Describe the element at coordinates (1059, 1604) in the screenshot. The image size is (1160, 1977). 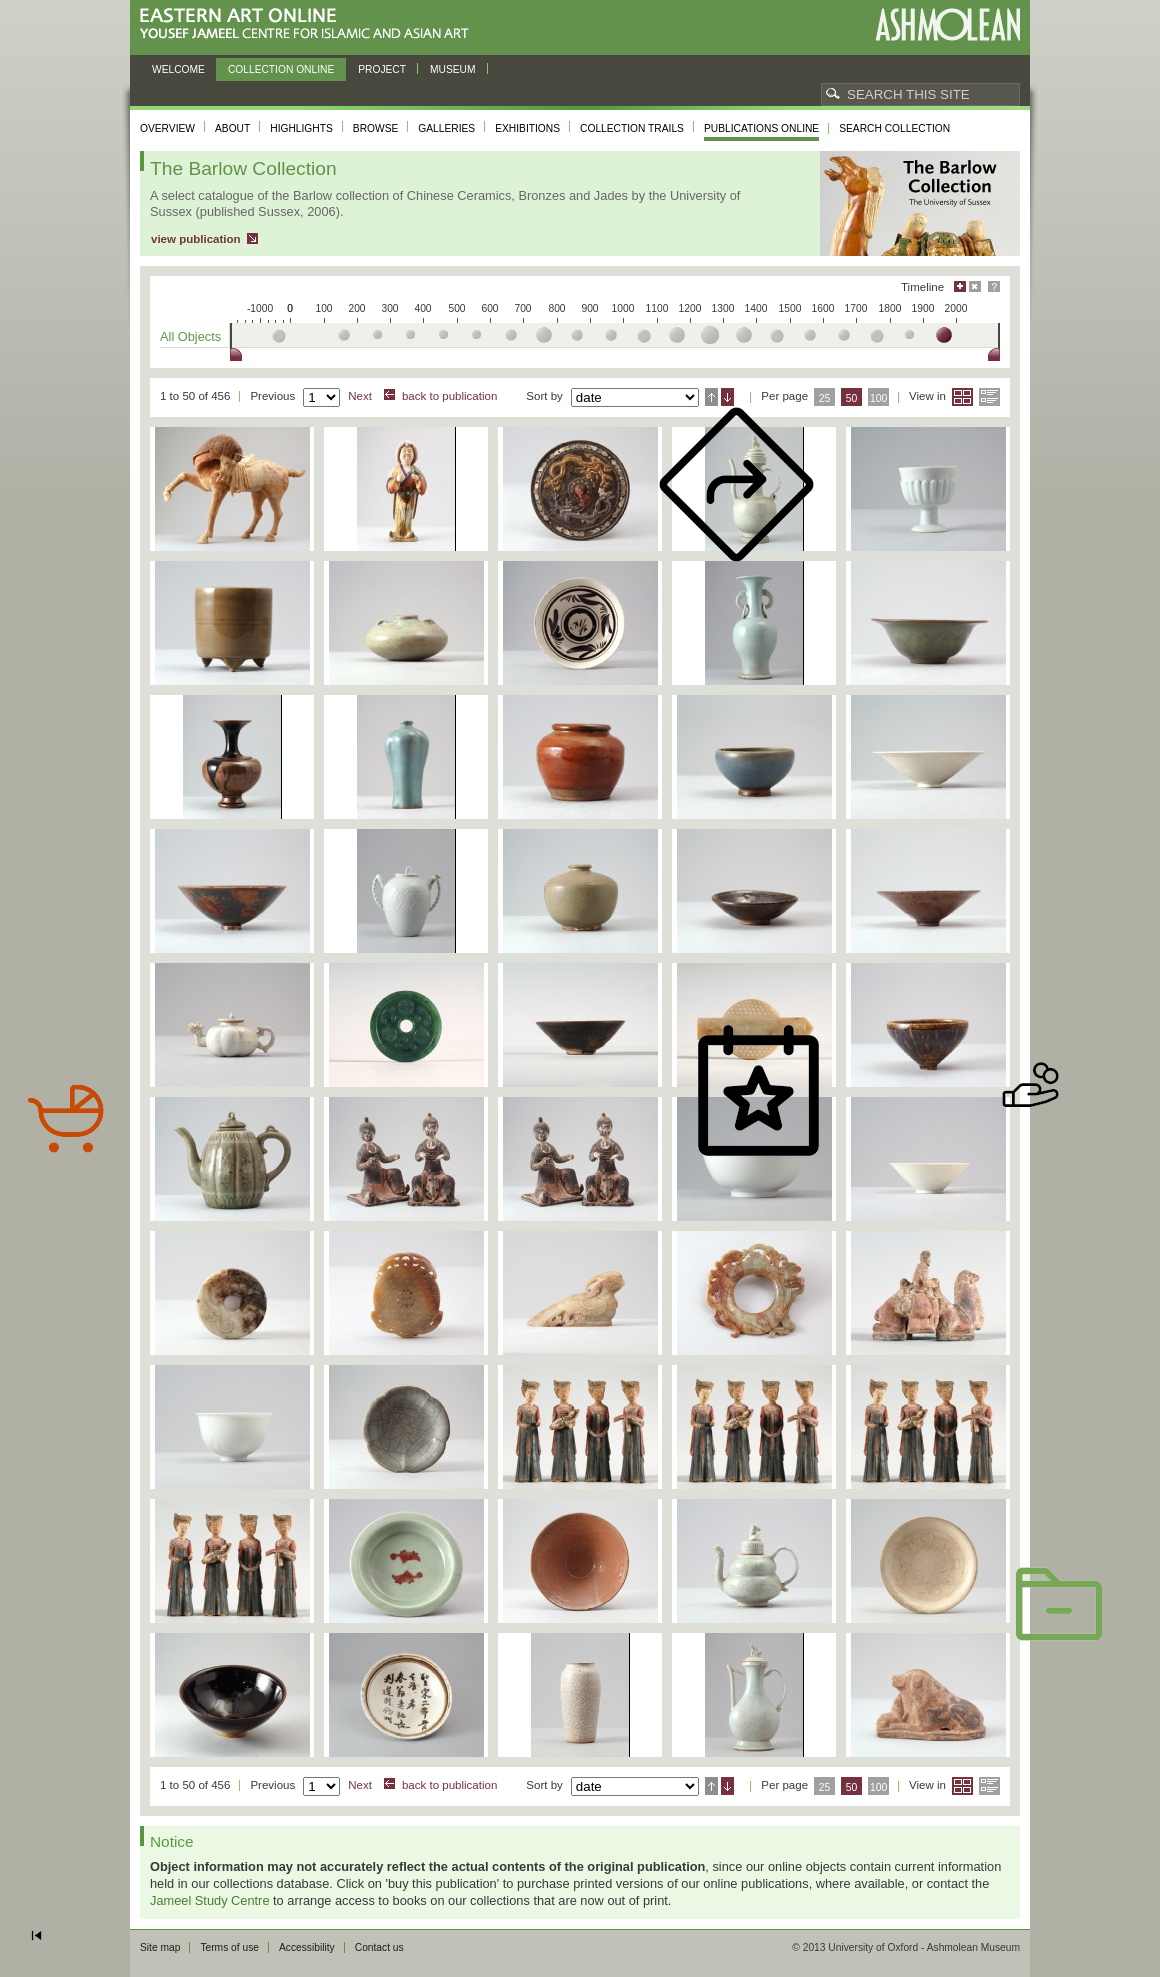
I see `remove a folder from your files` at that location.